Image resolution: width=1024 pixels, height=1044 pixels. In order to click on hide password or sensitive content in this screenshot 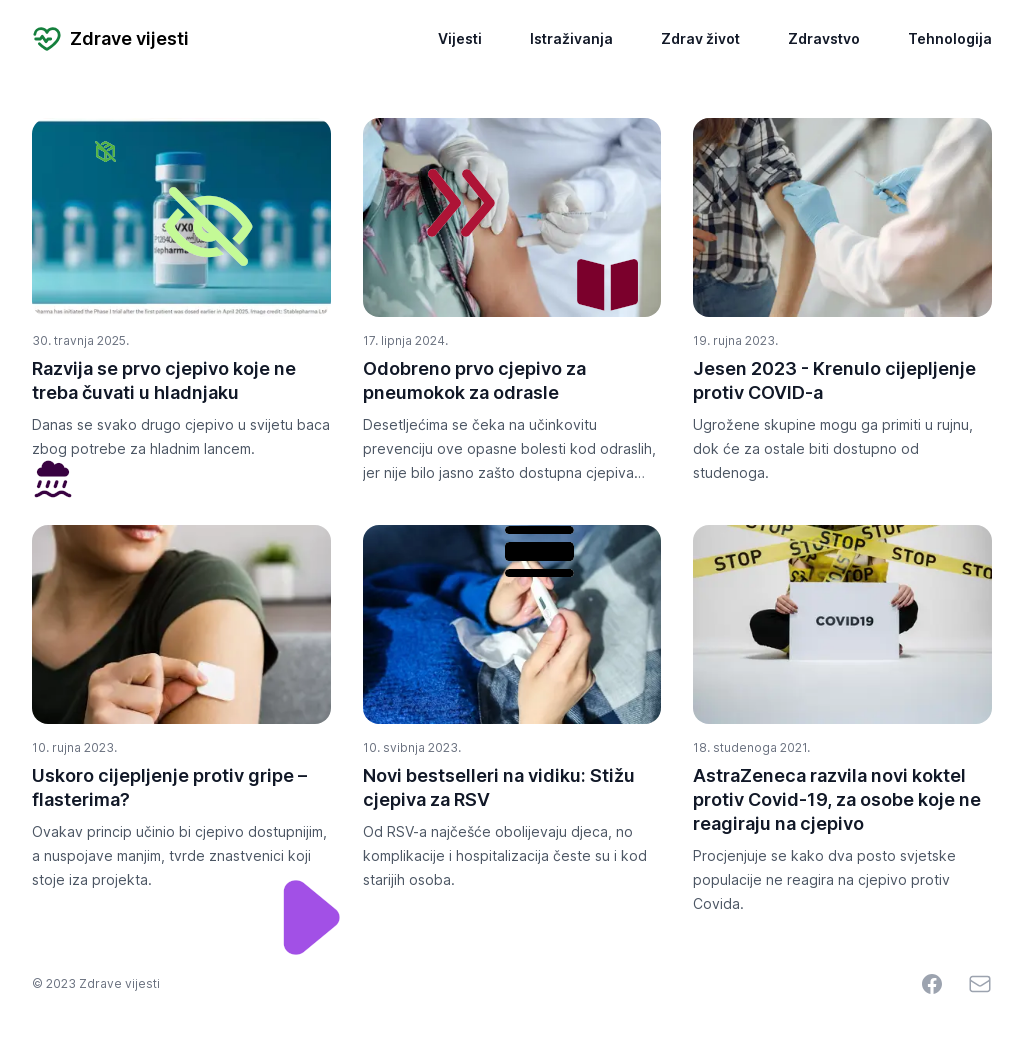, I will do `click(208, 226)`.